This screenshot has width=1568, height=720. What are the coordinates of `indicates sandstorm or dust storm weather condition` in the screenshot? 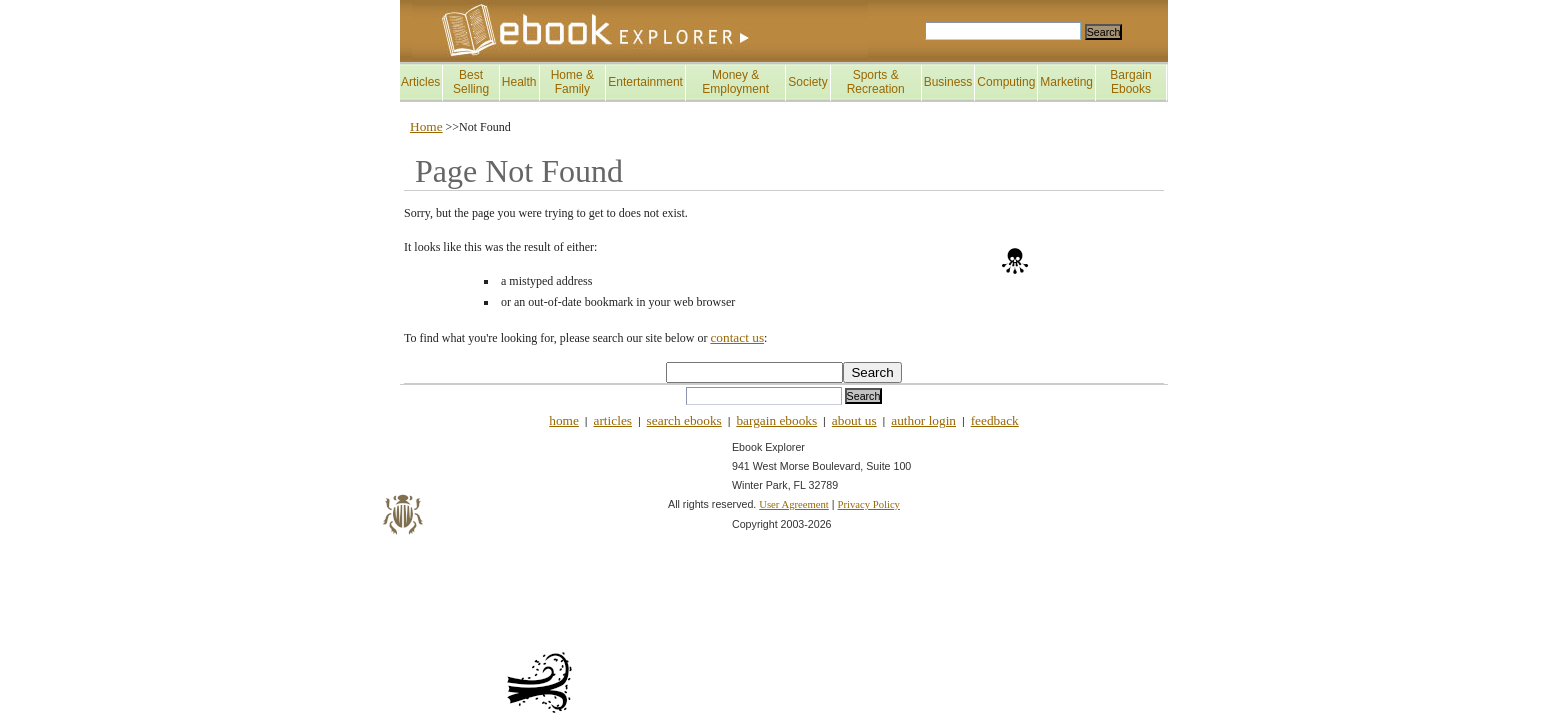 It's located at (539, 682).